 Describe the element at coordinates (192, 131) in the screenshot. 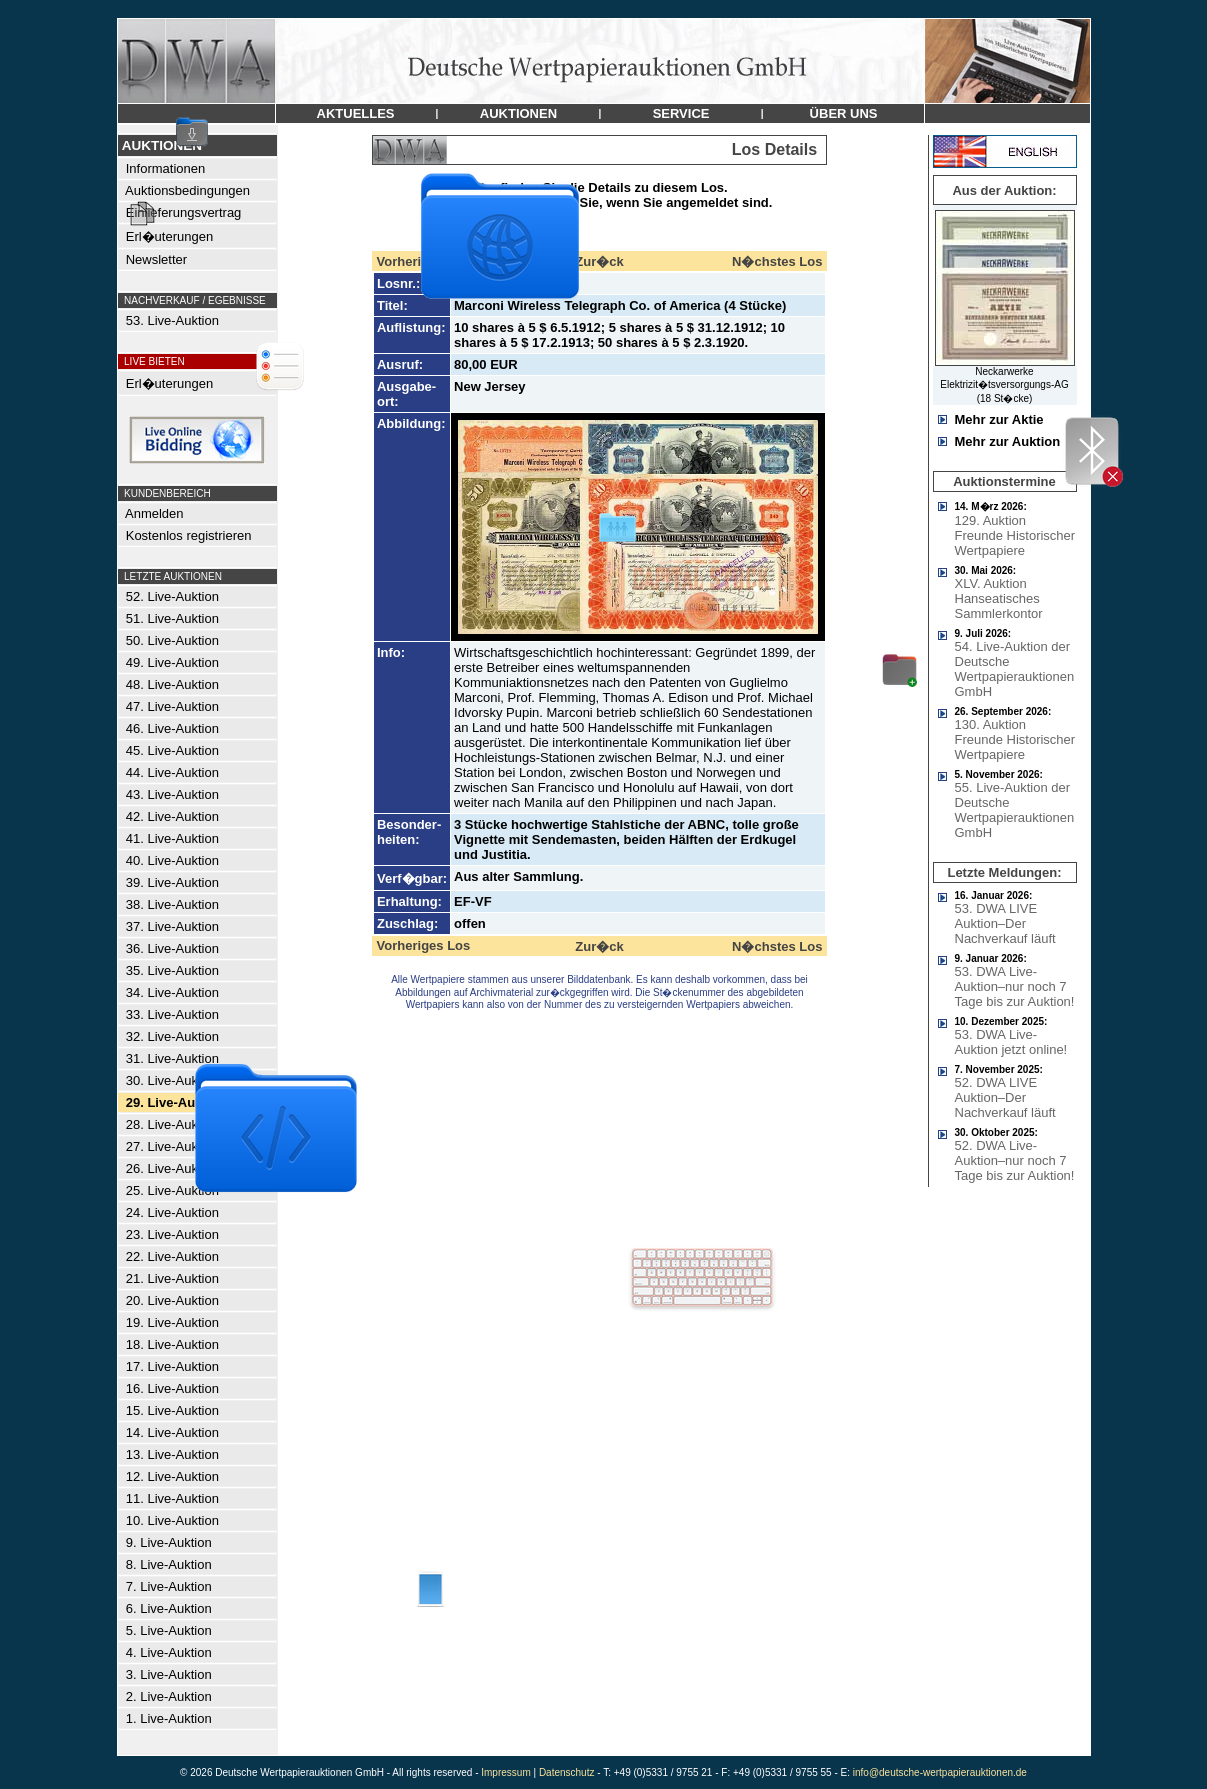

I see `open your downloads folder` at that location.